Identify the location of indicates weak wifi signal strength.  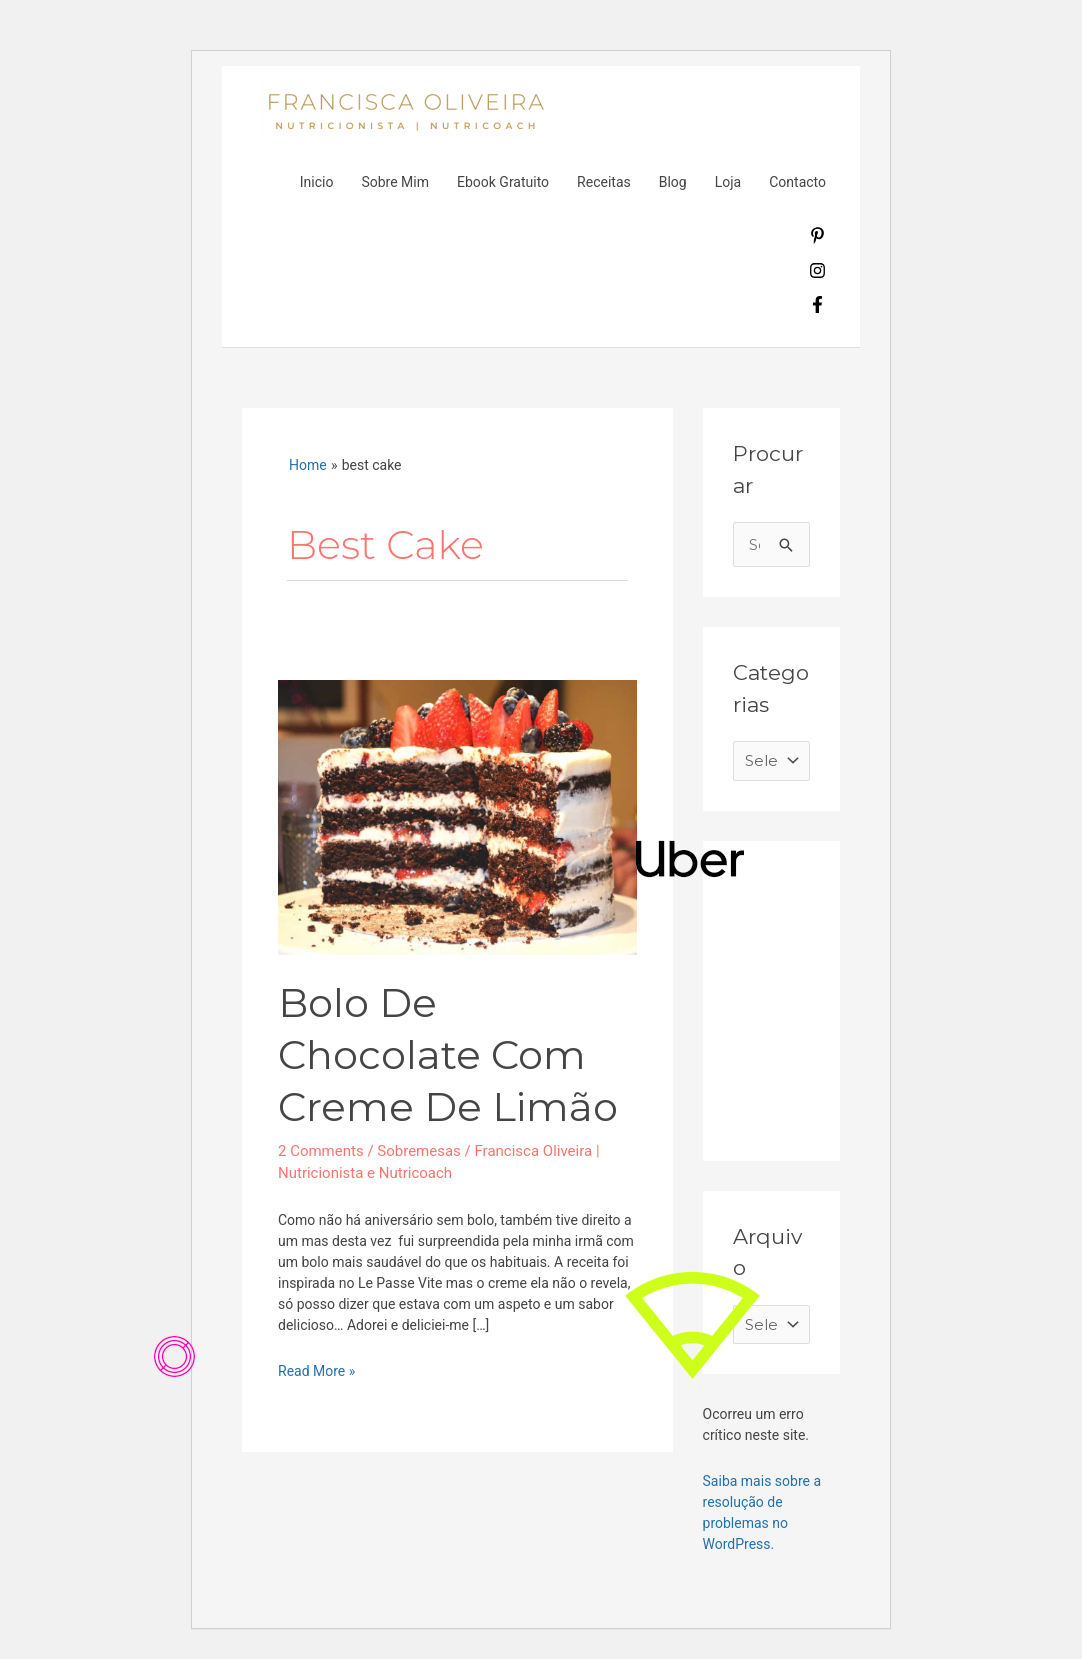
(692, 1325).